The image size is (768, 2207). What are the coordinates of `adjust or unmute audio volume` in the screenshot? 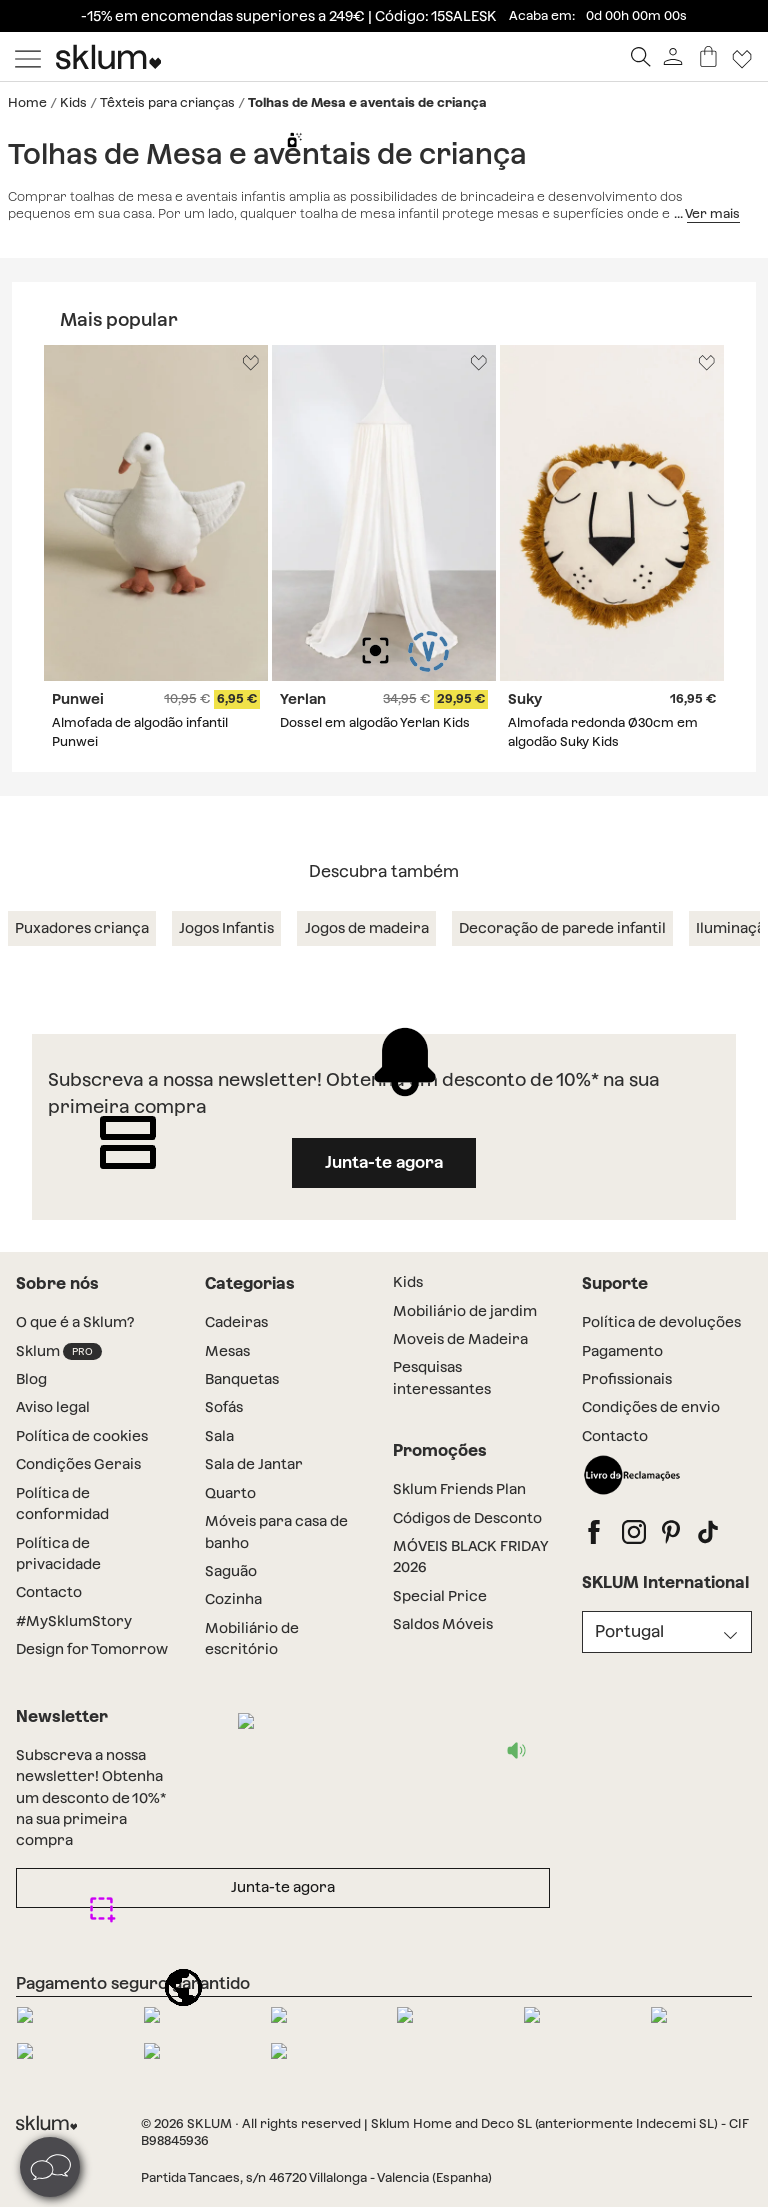 It's located at (516, 1750).